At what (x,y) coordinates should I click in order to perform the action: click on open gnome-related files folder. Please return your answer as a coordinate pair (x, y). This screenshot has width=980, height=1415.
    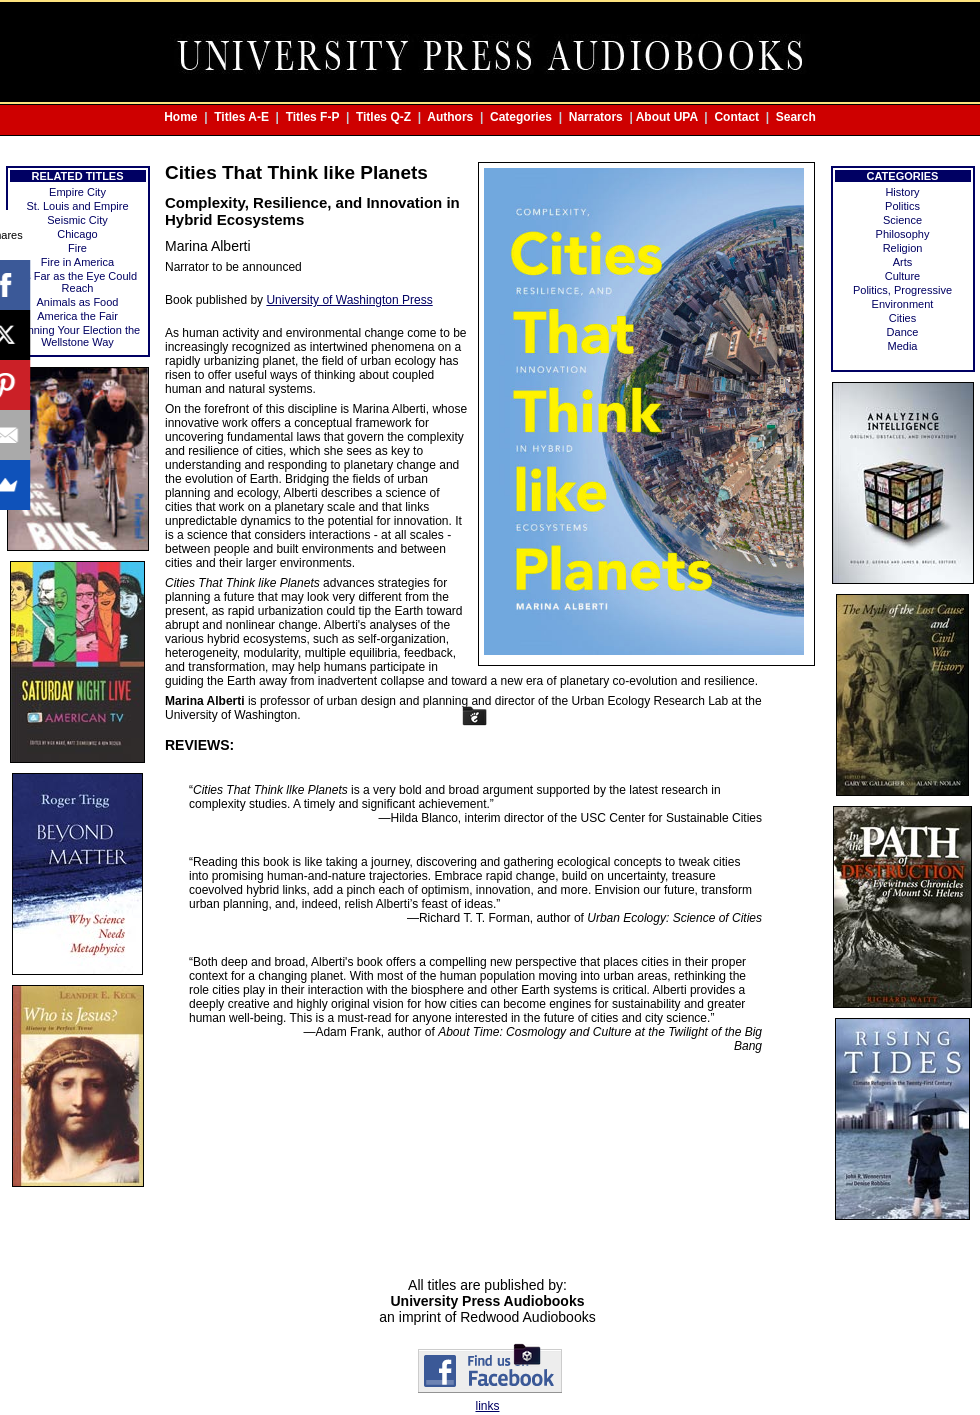
    Looking at the image, I should click on (474, 716).